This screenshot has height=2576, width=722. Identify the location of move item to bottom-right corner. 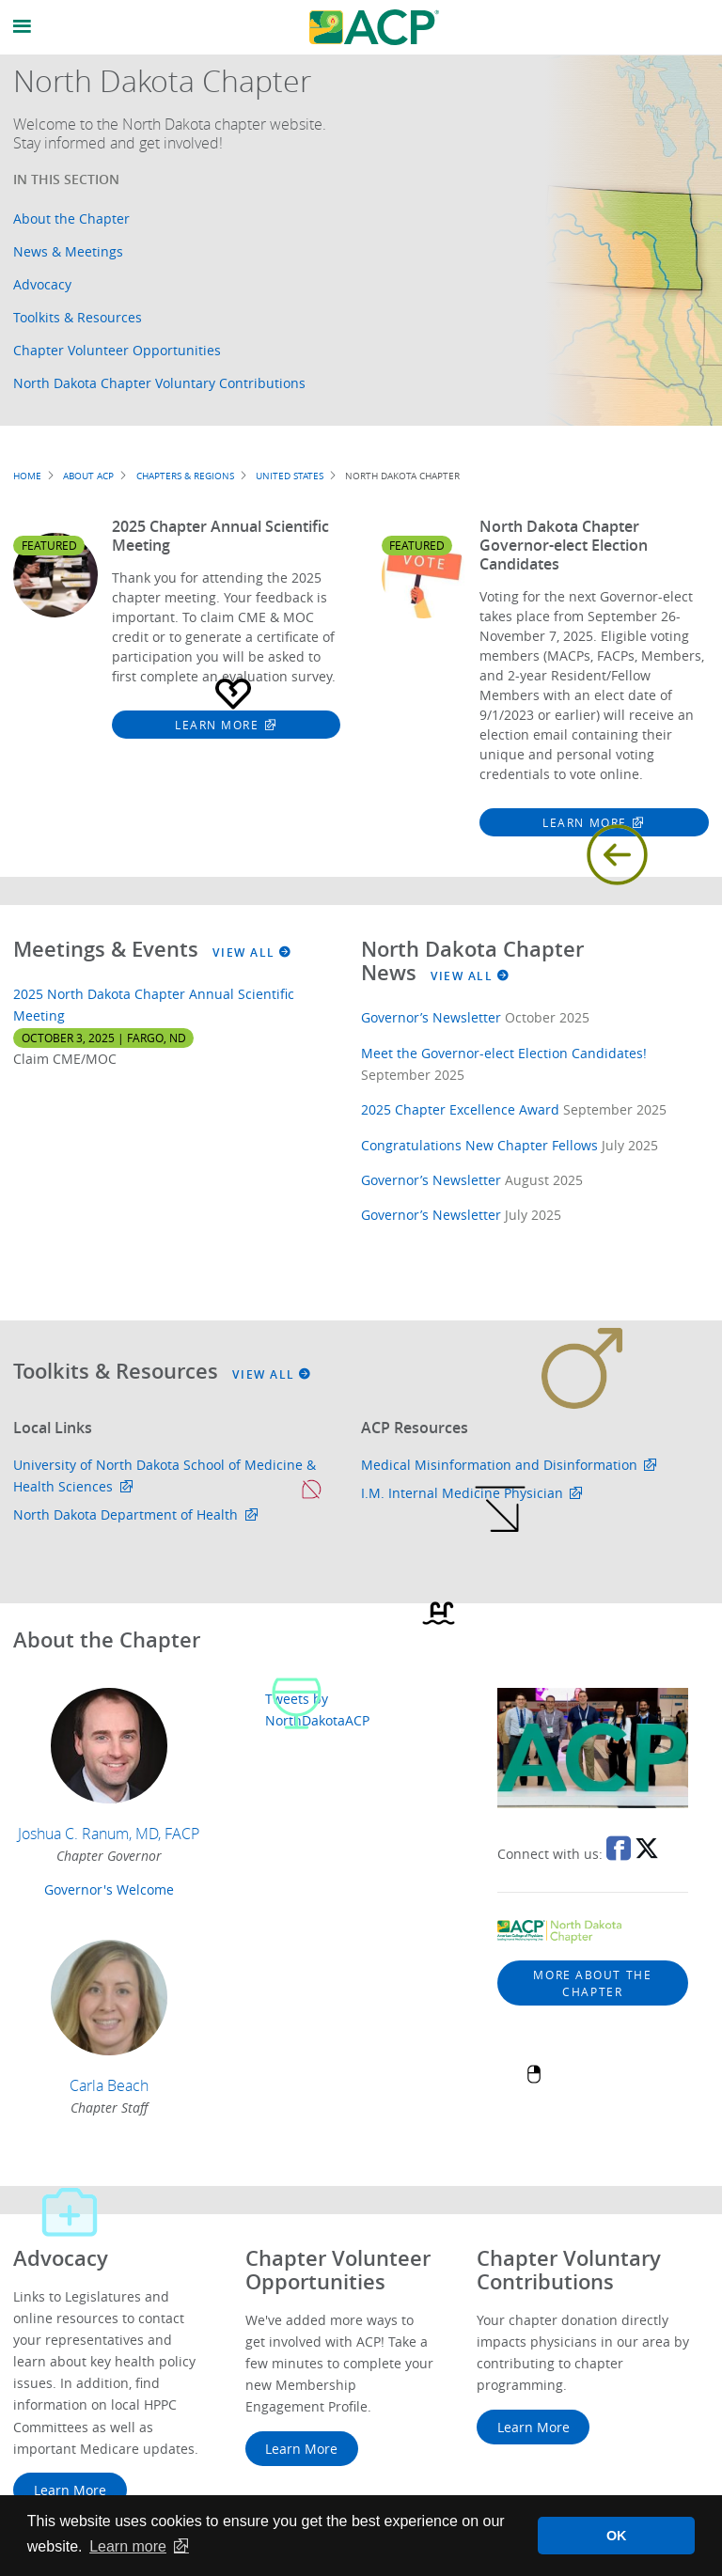
(500, 1511).